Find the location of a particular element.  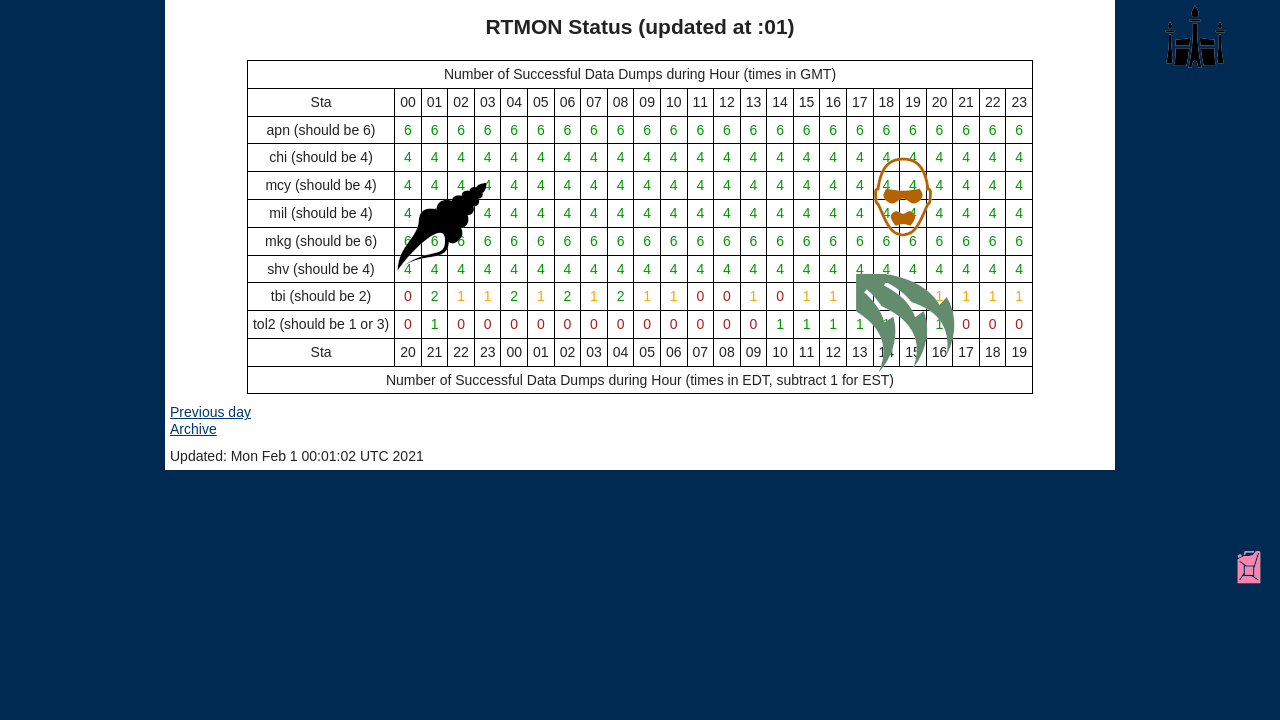

indicates a villain or antagonist character is located at coordinates (903, 197).